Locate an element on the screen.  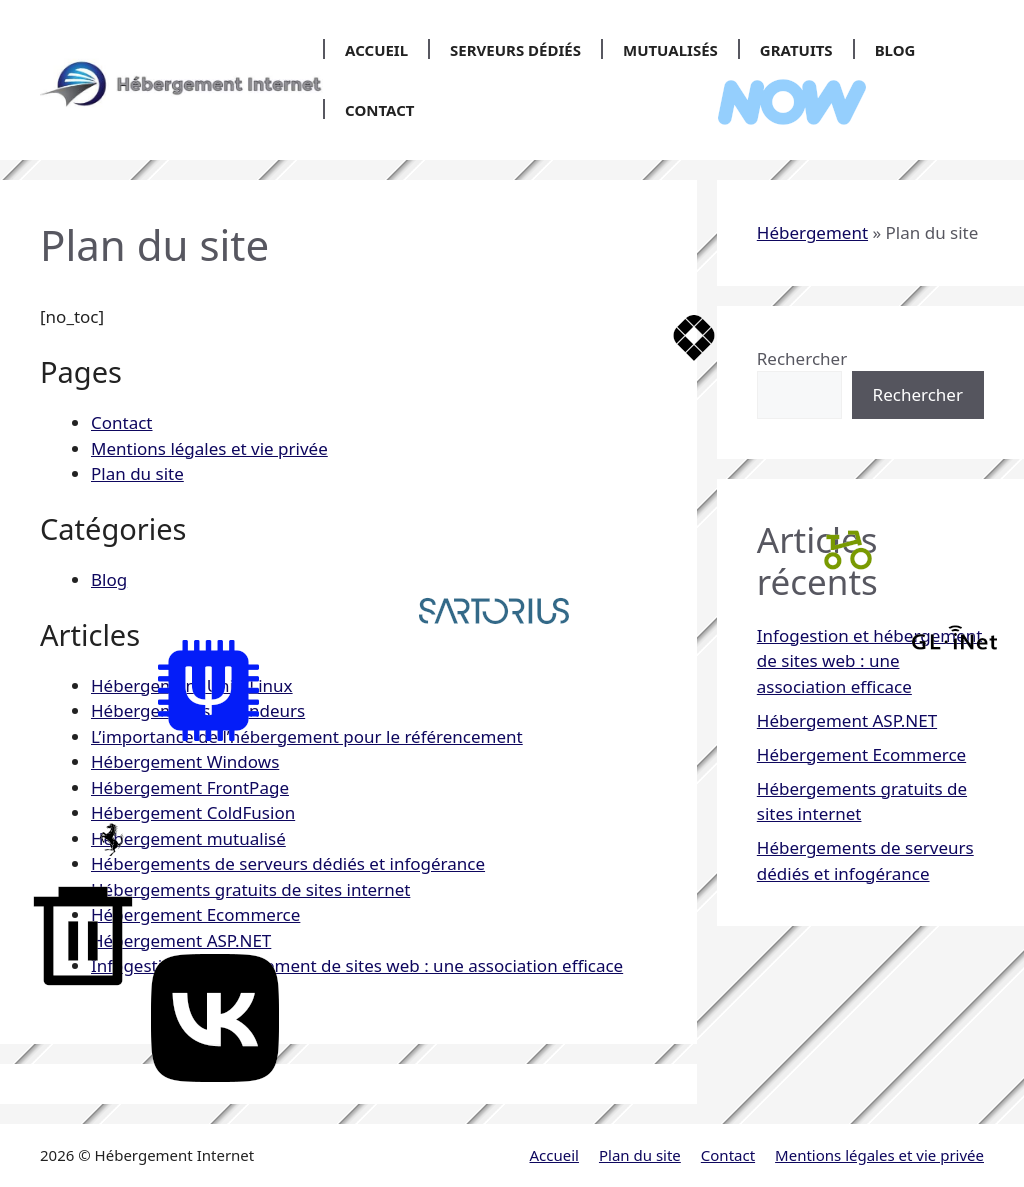
QMK firmware project logo is located at coordinates (208, 690).